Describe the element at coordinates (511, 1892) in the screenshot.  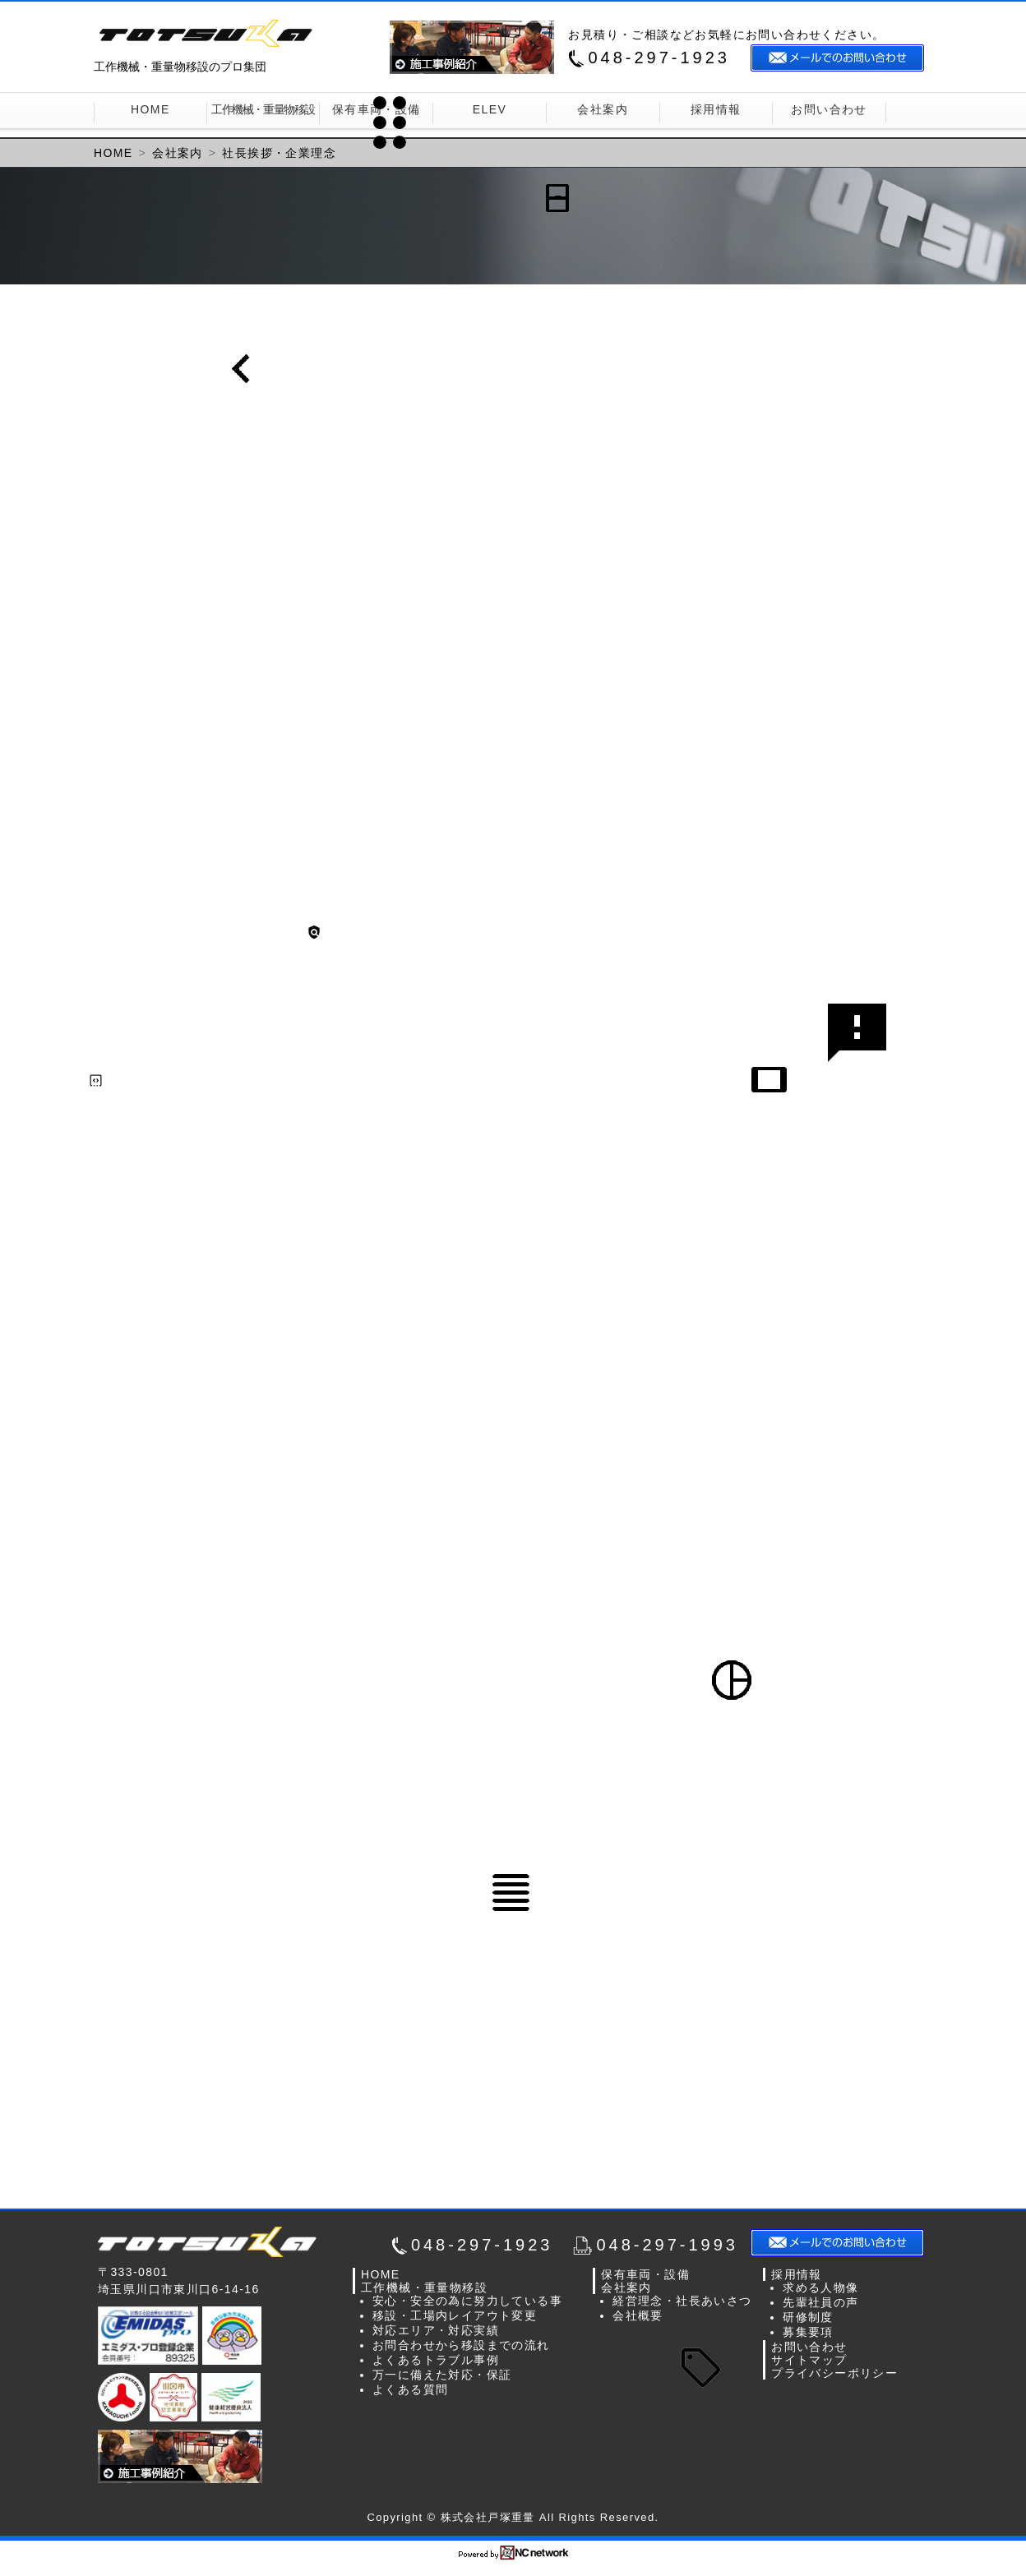
I see `justify text alignment` at that location.